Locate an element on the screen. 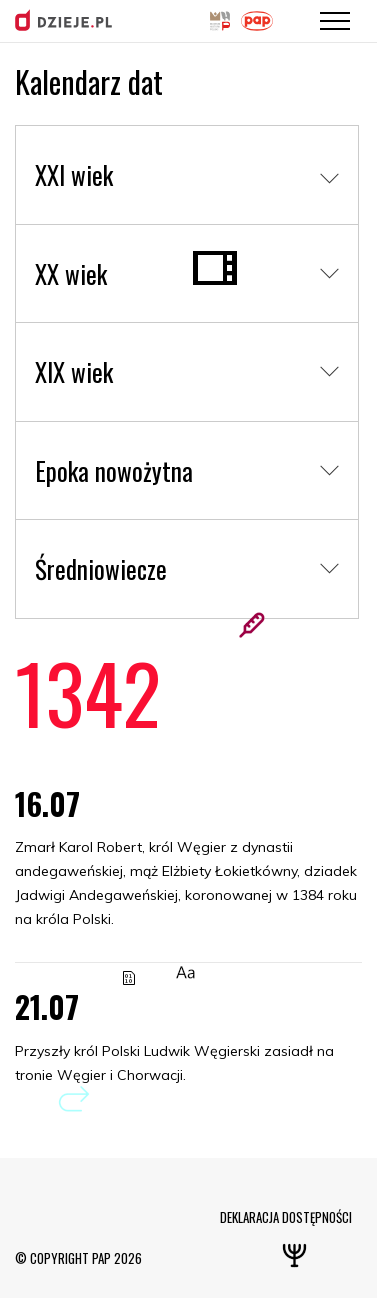  indicates Hanukkah-related content or events is located at coordinates (294, 1255).